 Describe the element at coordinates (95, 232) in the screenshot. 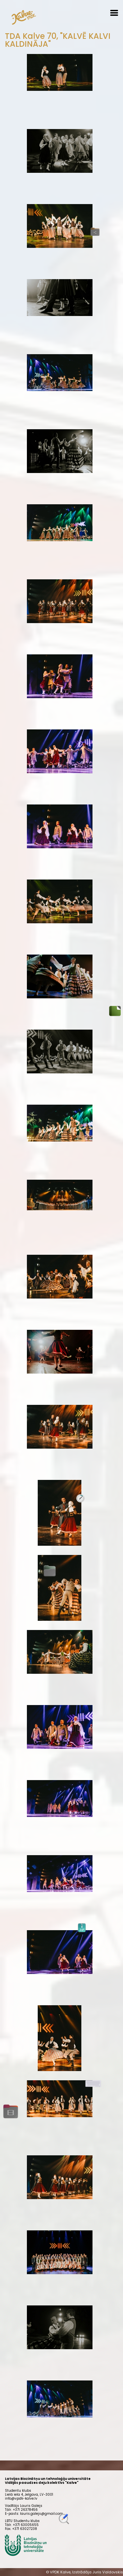

I see `open your public shared folder` at that location.